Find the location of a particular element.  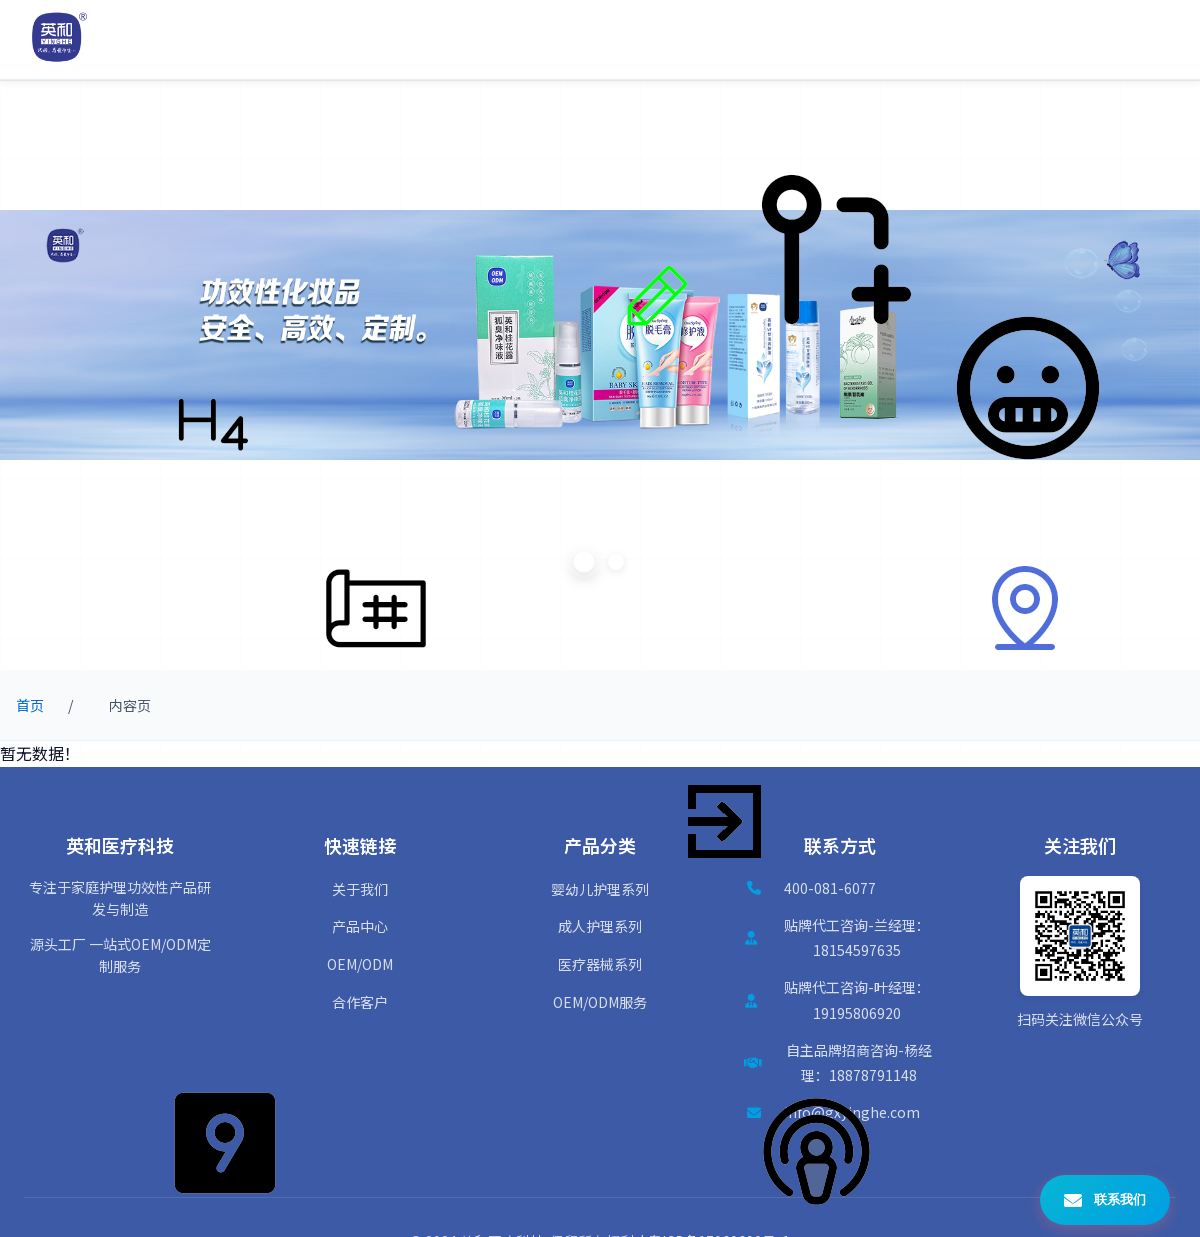

create a new pull request is located at coordinates (836, 249).